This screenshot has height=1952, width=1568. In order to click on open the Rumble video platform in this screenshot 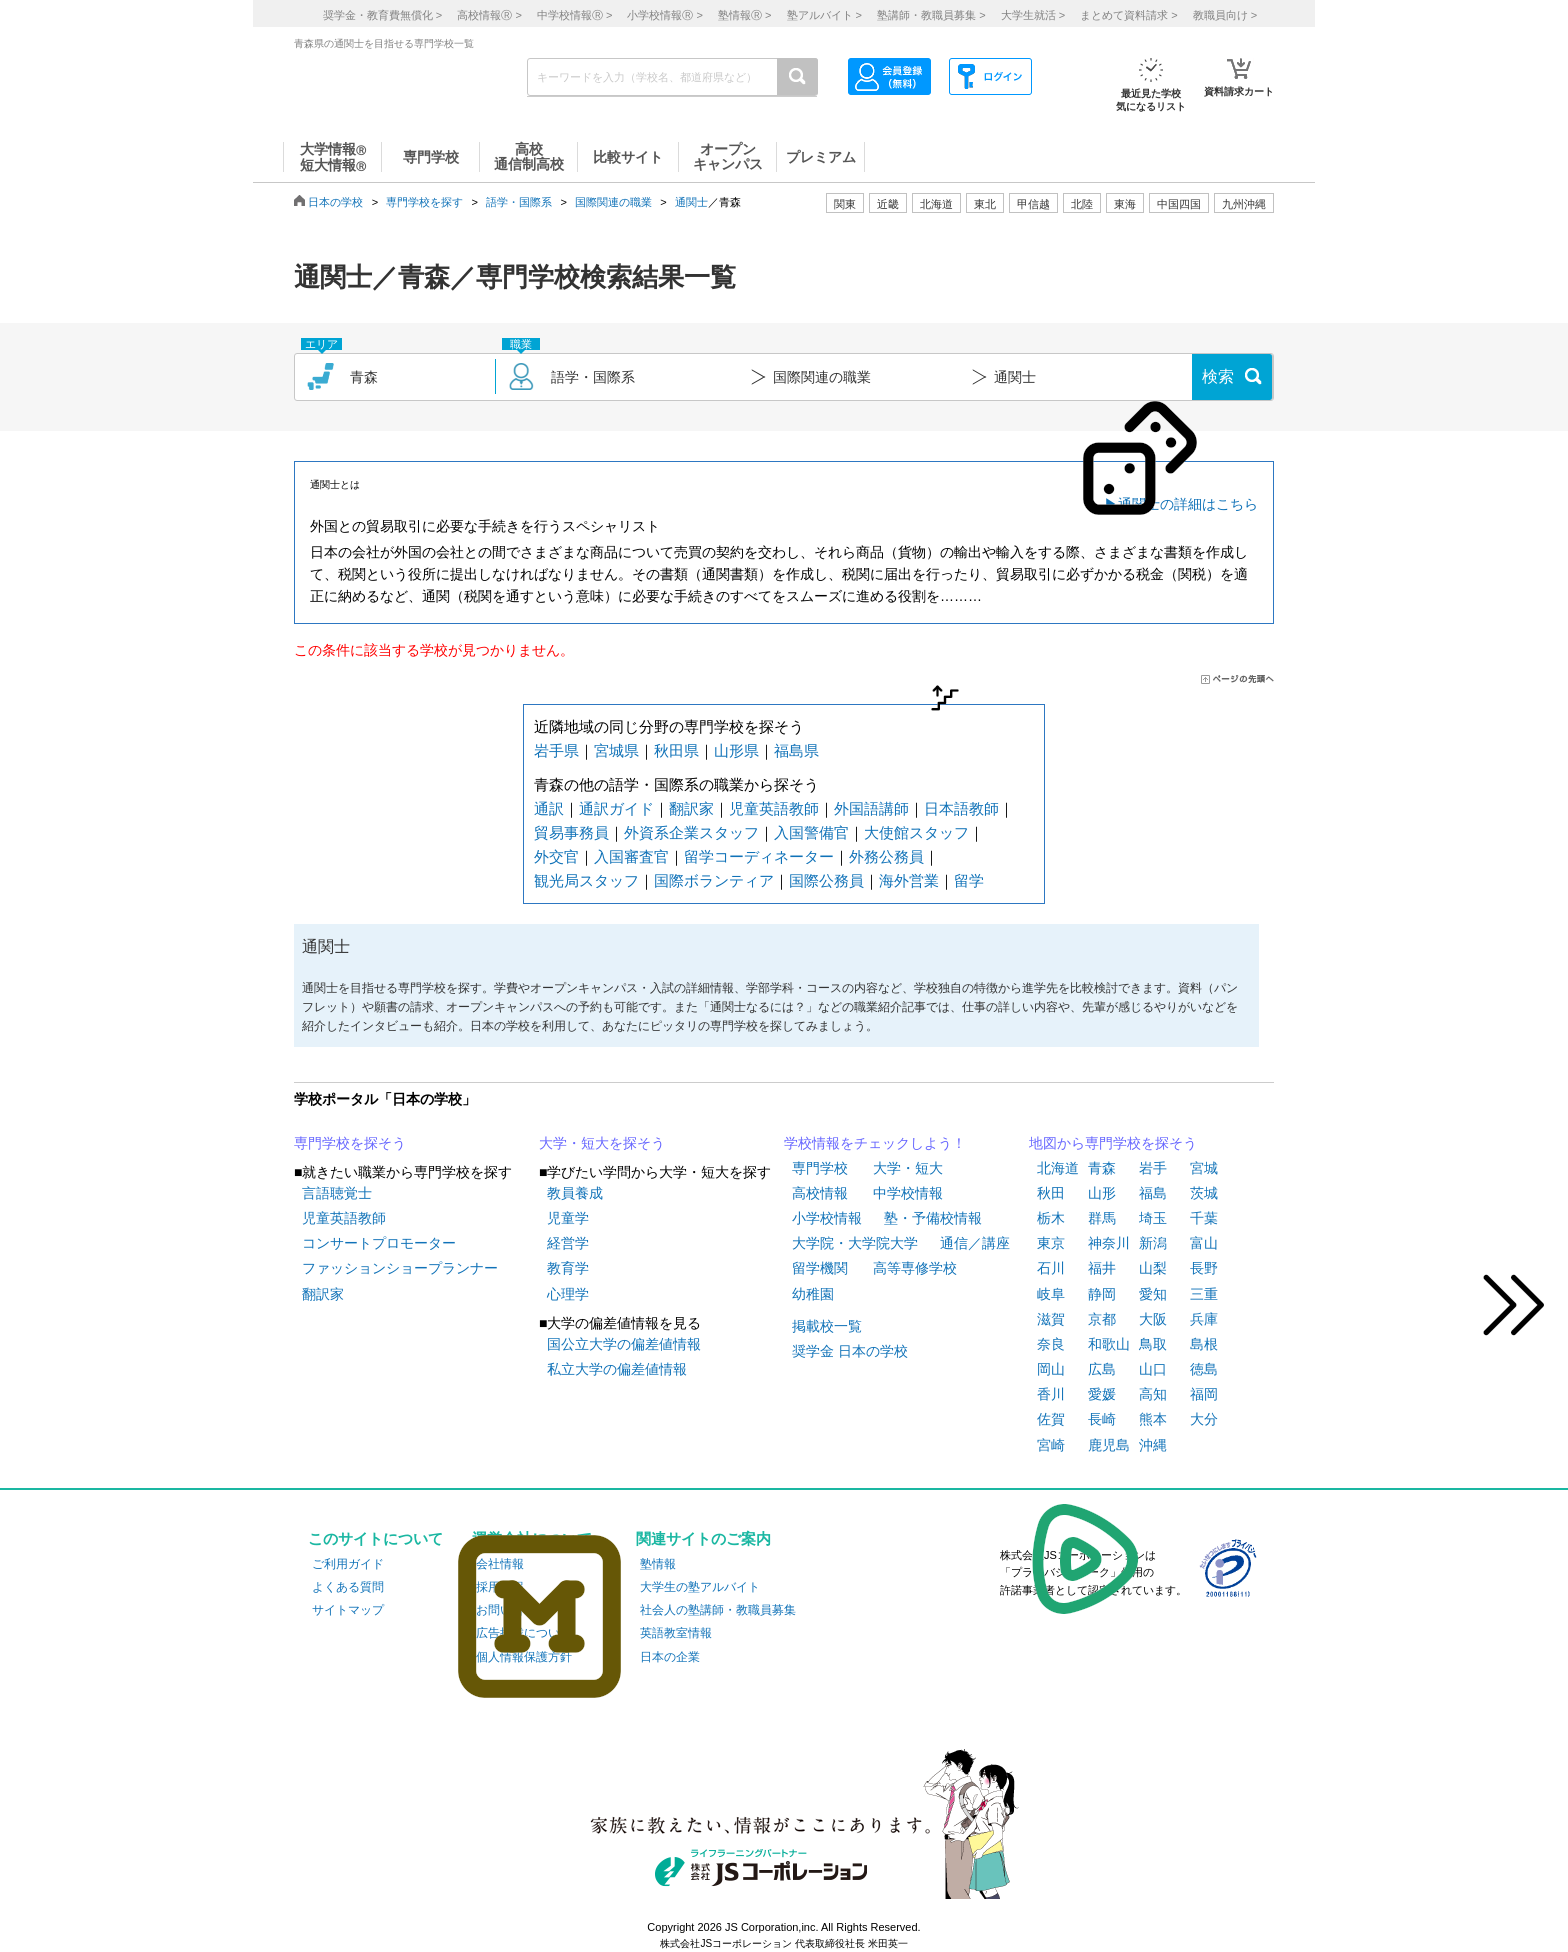, I will do `click(1082, 1559)`.